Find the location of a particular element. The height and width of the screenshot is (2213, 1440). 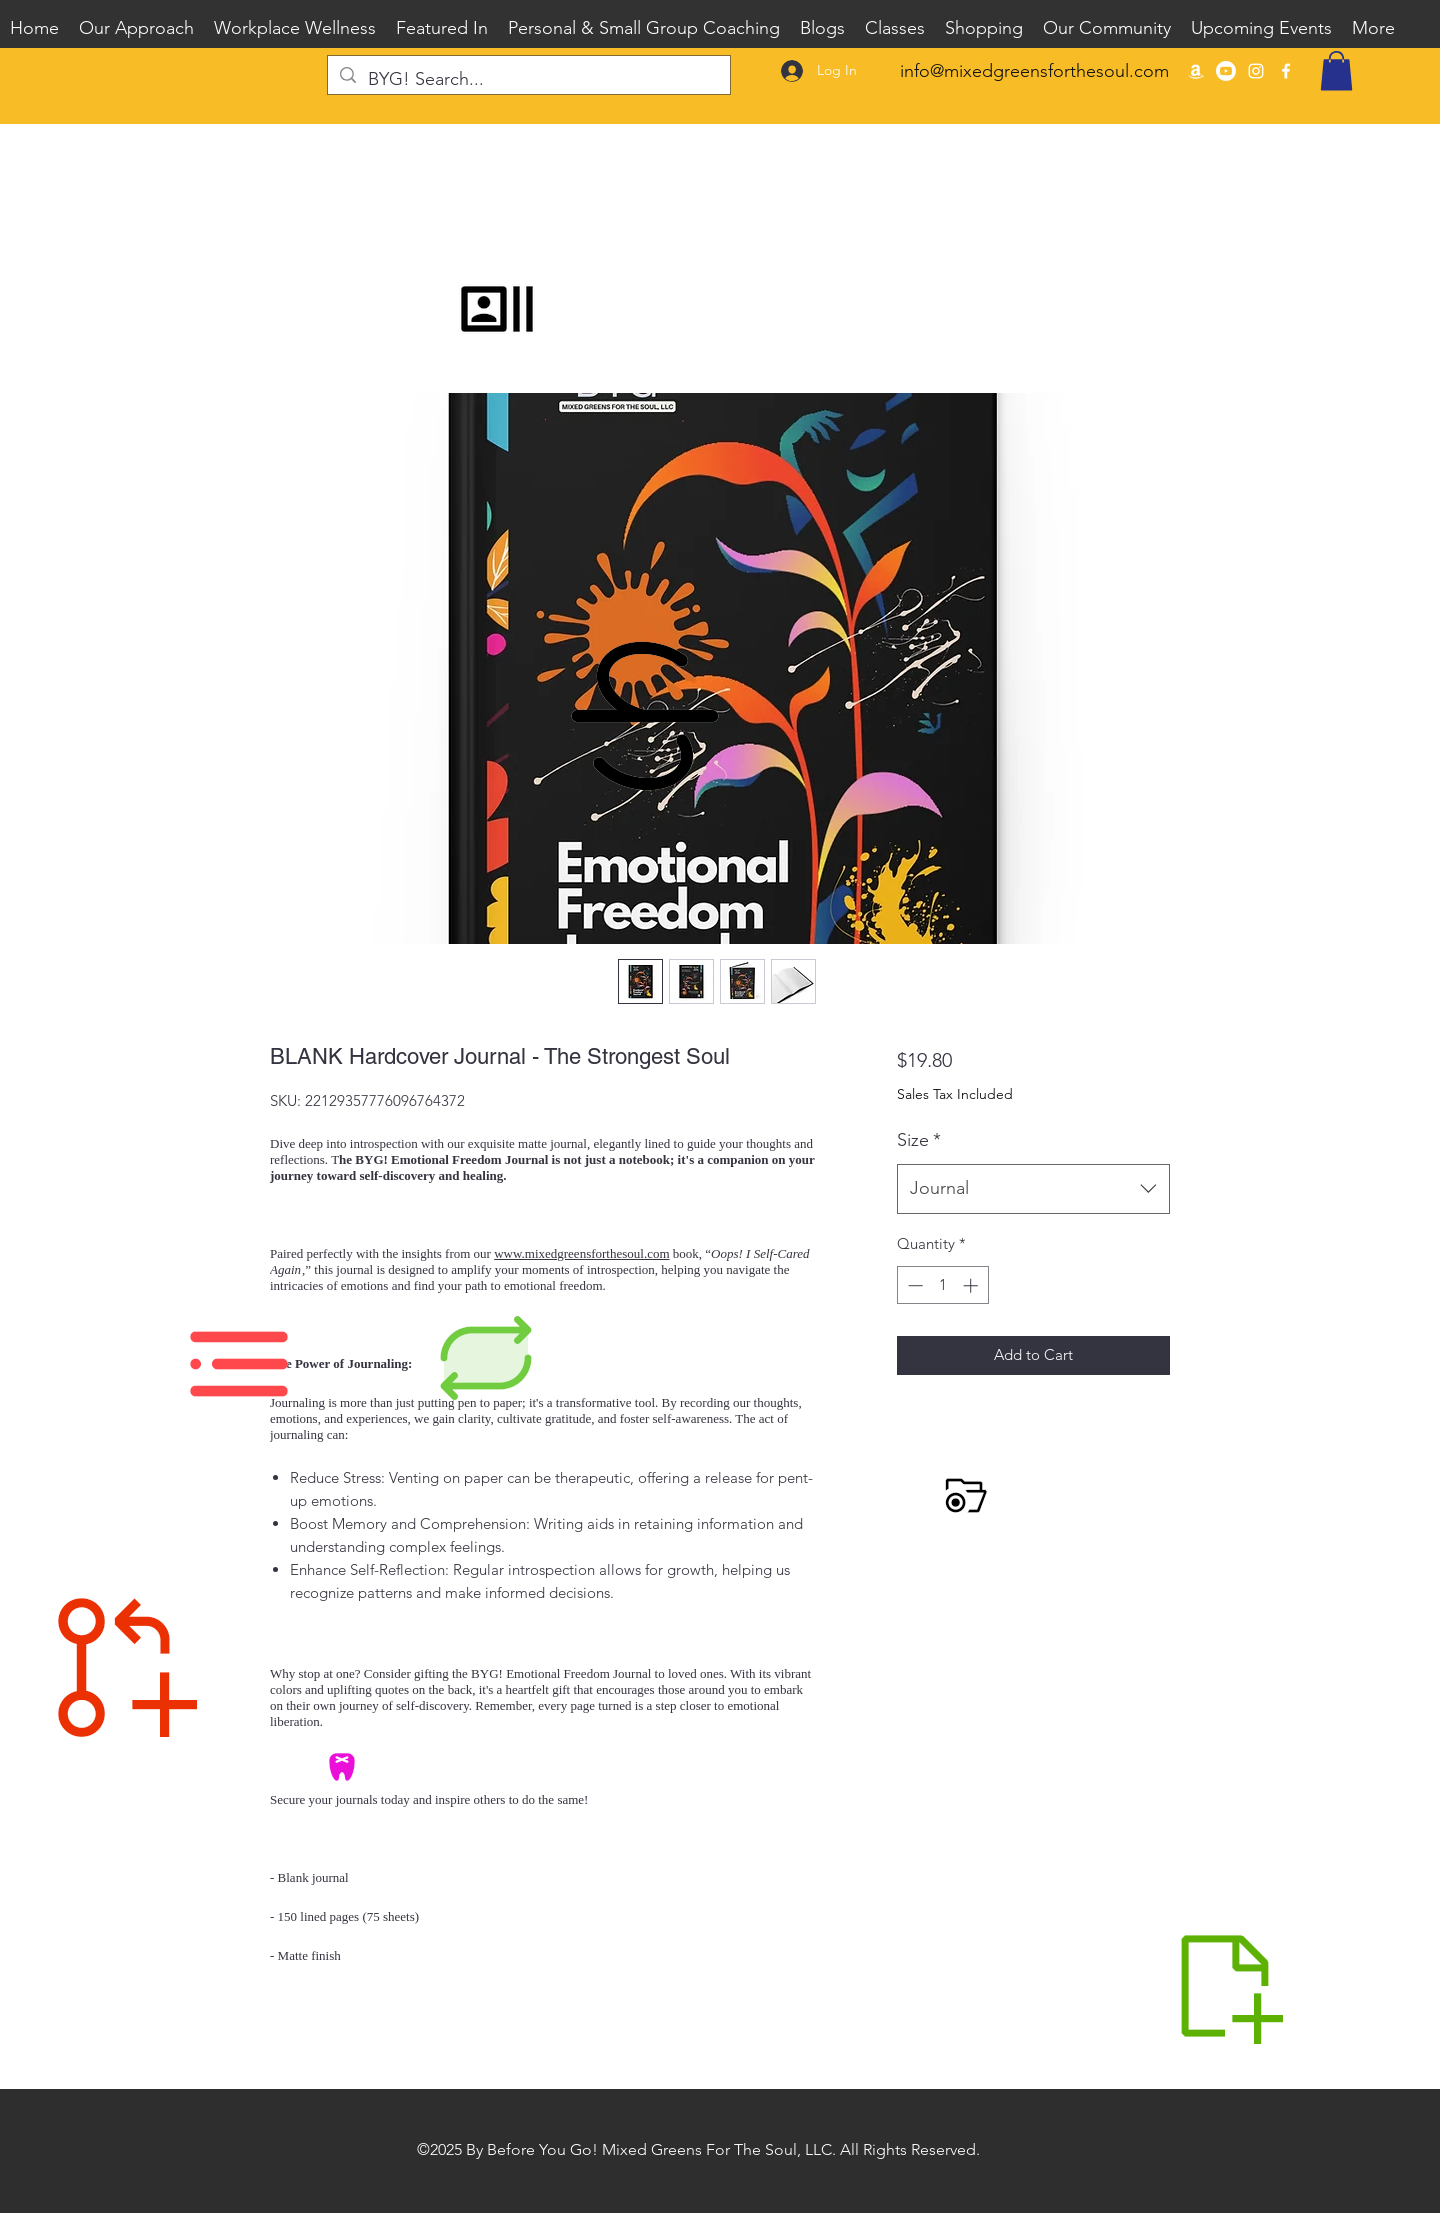

apply strikethrough formatting to selected text is located at coordinates (645, 716).